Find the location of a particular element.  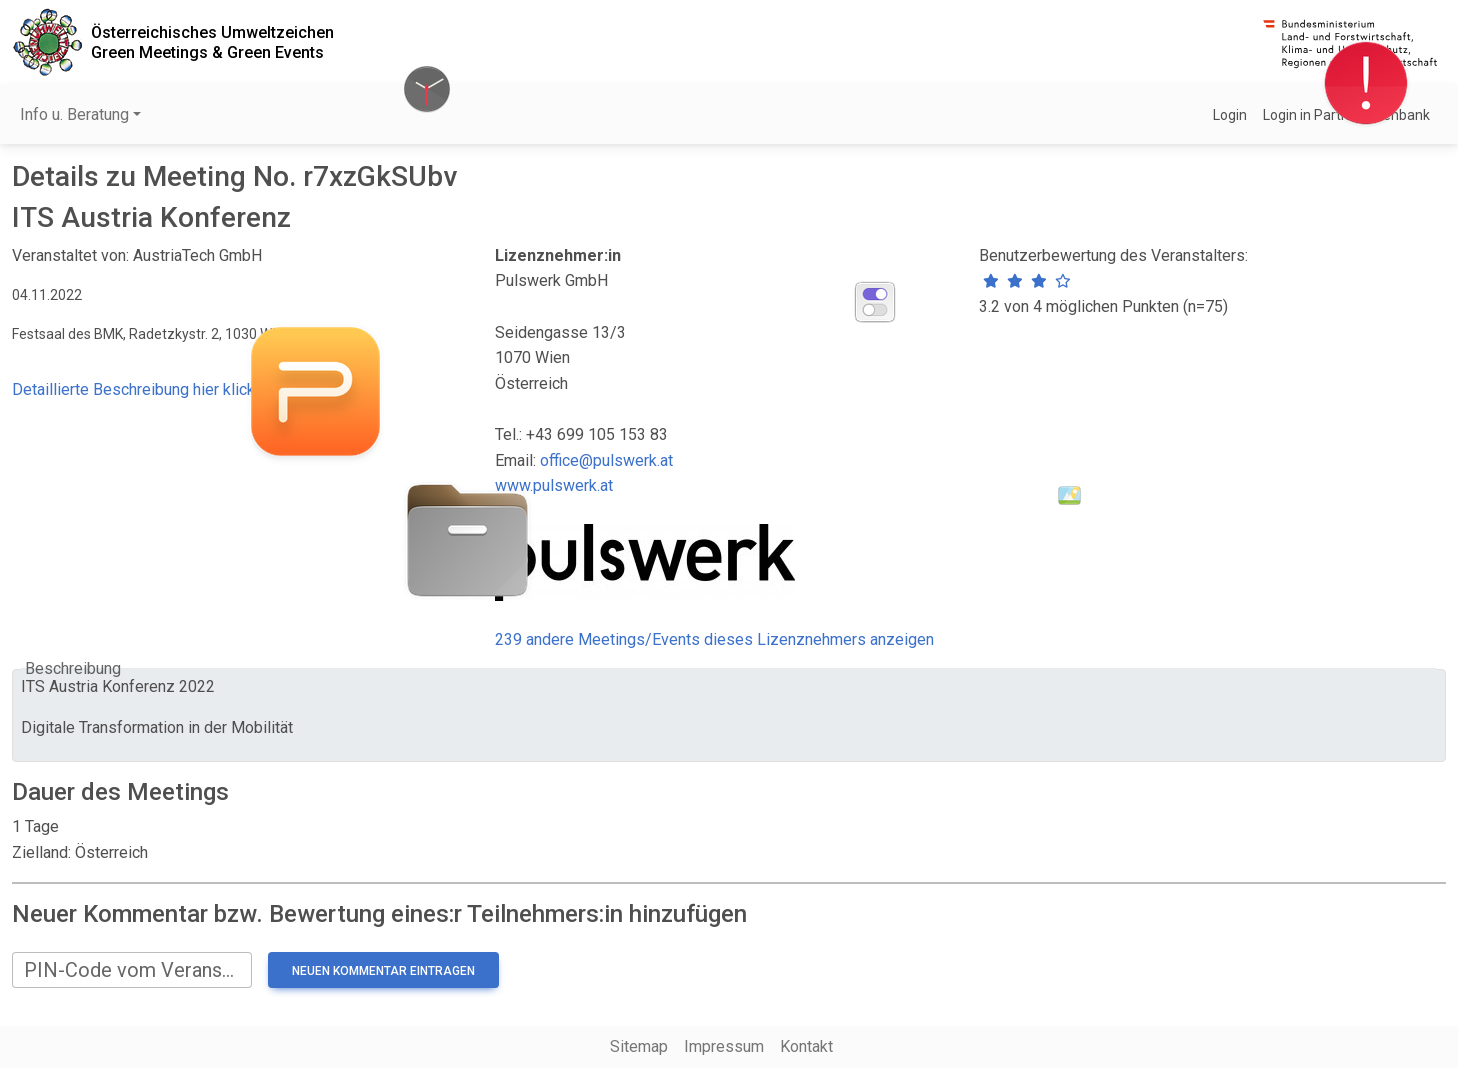

open the clocks application is located at coordinates (427, 89).